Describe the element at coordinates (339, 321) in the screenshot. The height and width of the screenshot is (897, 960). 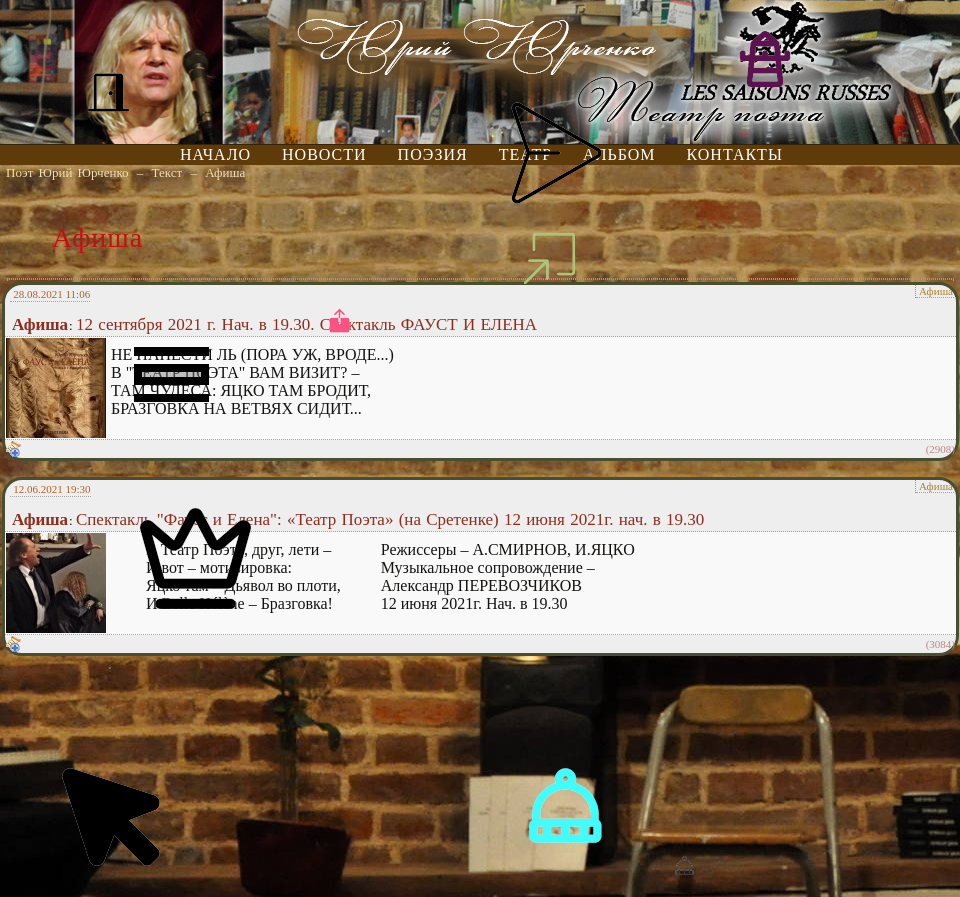
I see `export or upload a file` at that location.